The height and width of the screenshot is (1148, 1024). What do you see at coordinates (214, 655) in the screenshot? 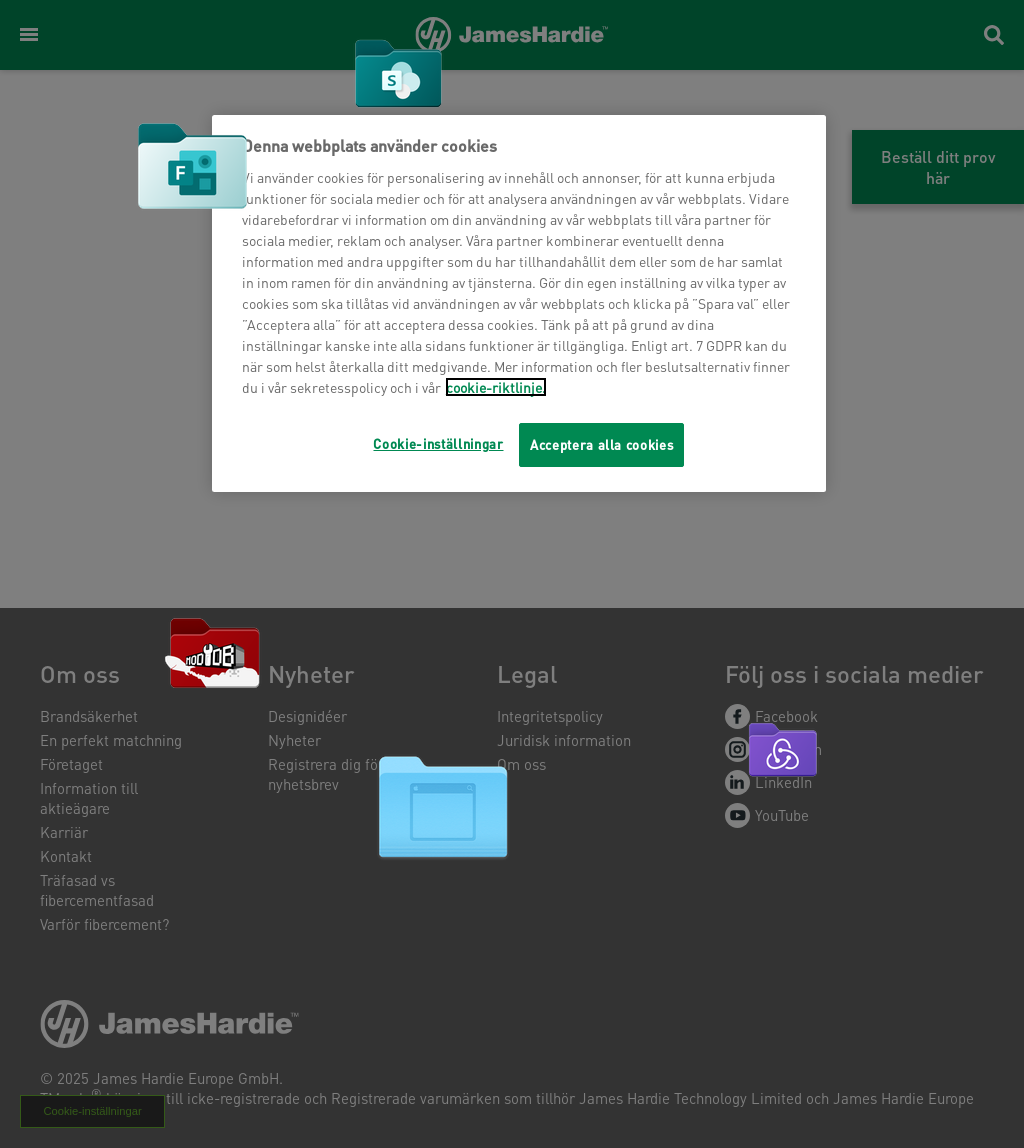
I see `open moddb game mods folder` at bounding box center [214, 655].